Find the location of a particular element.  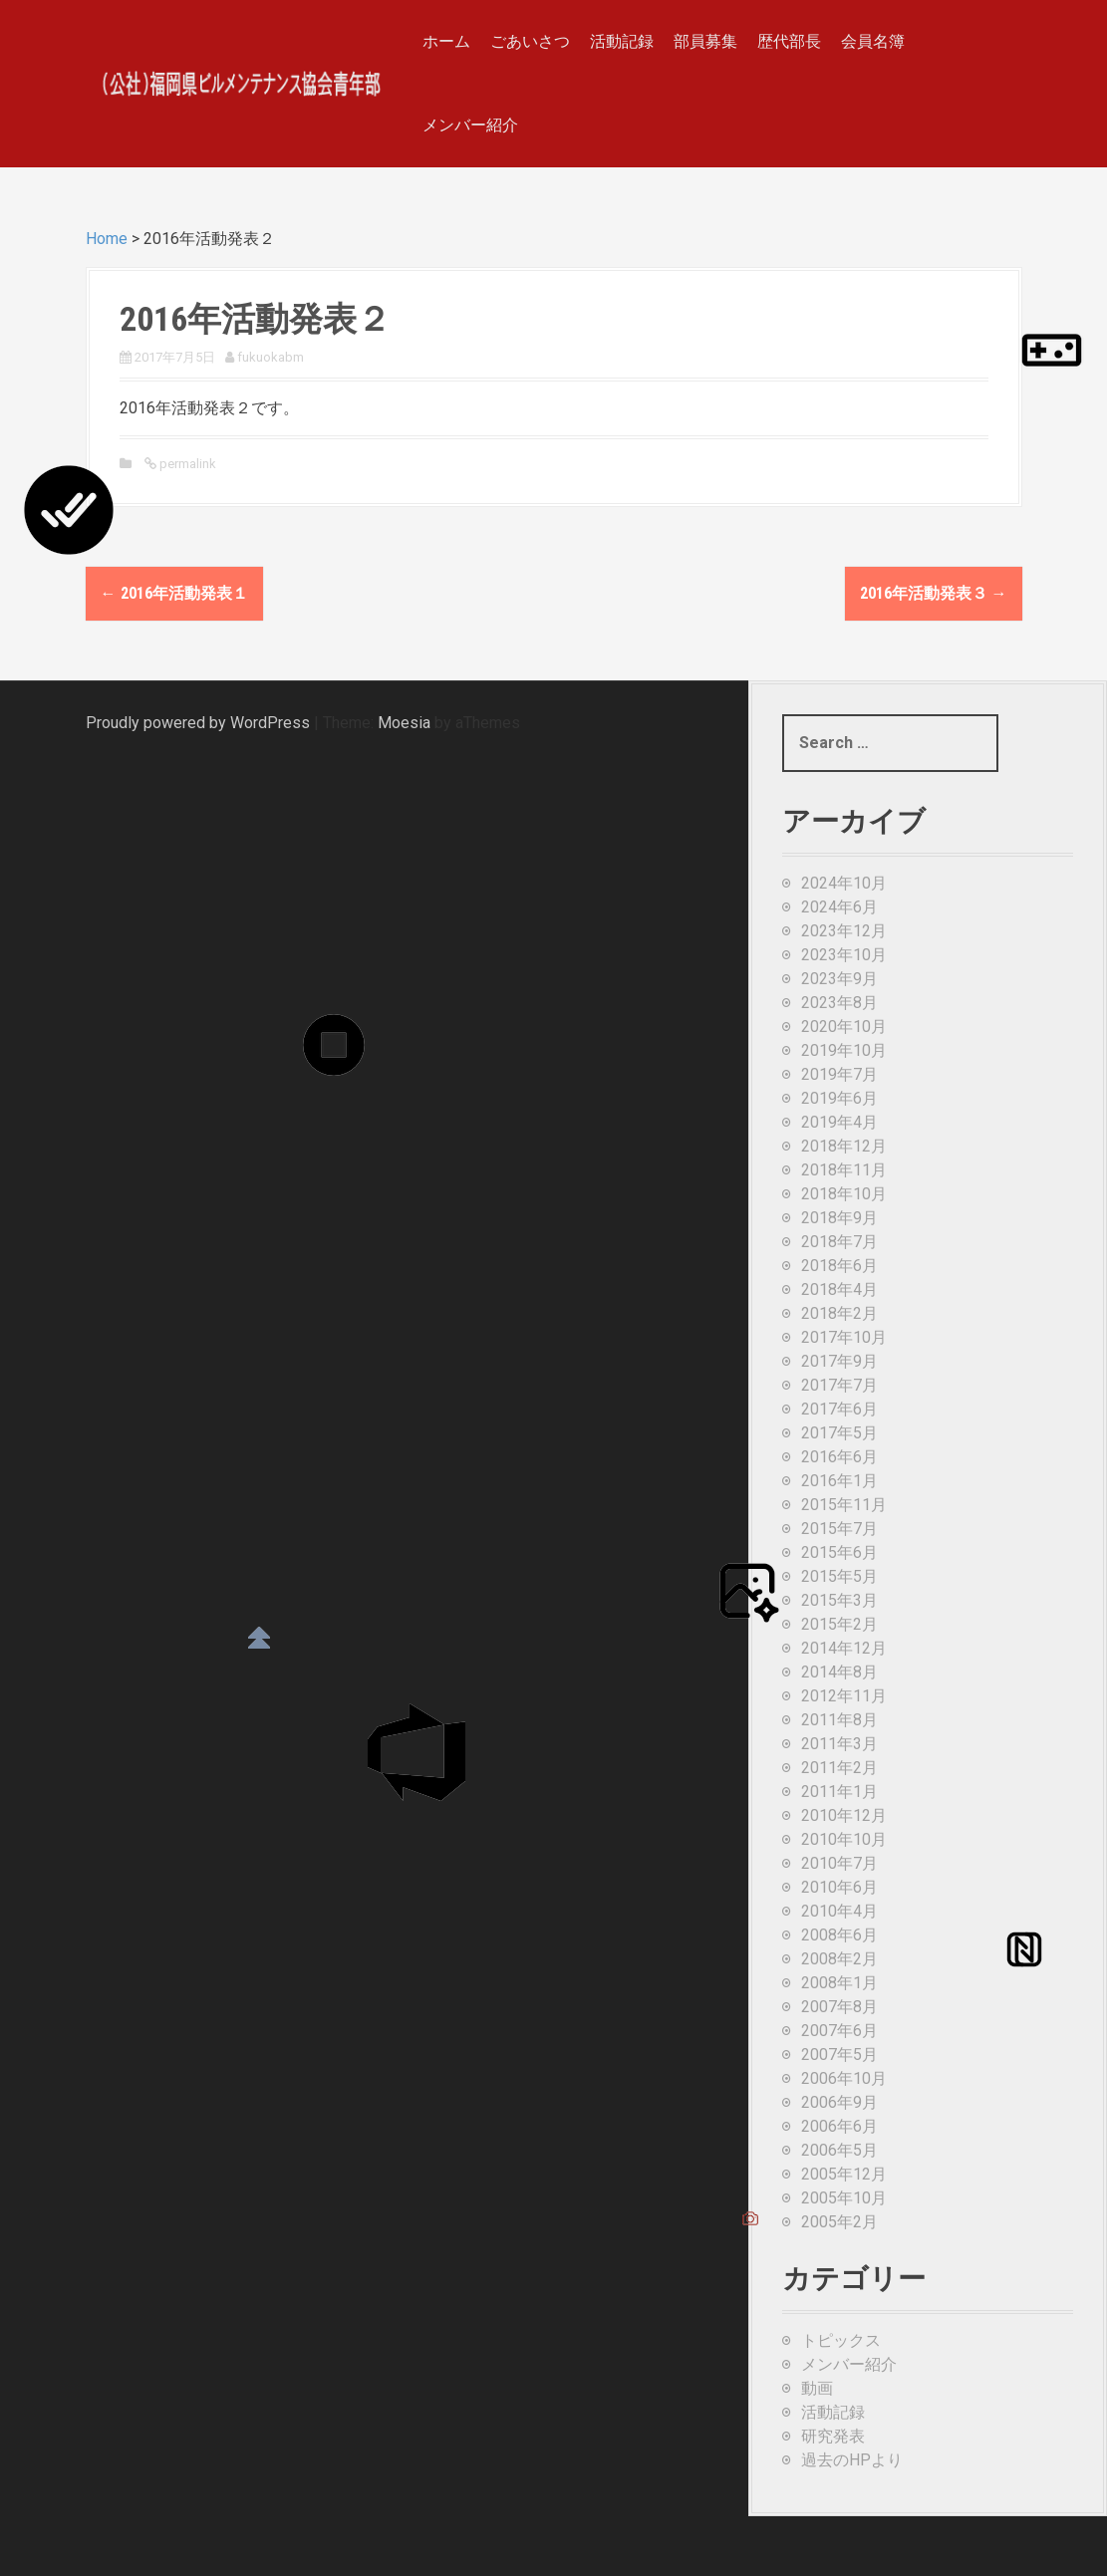

take a photo is located at coordinates (750, 2218).